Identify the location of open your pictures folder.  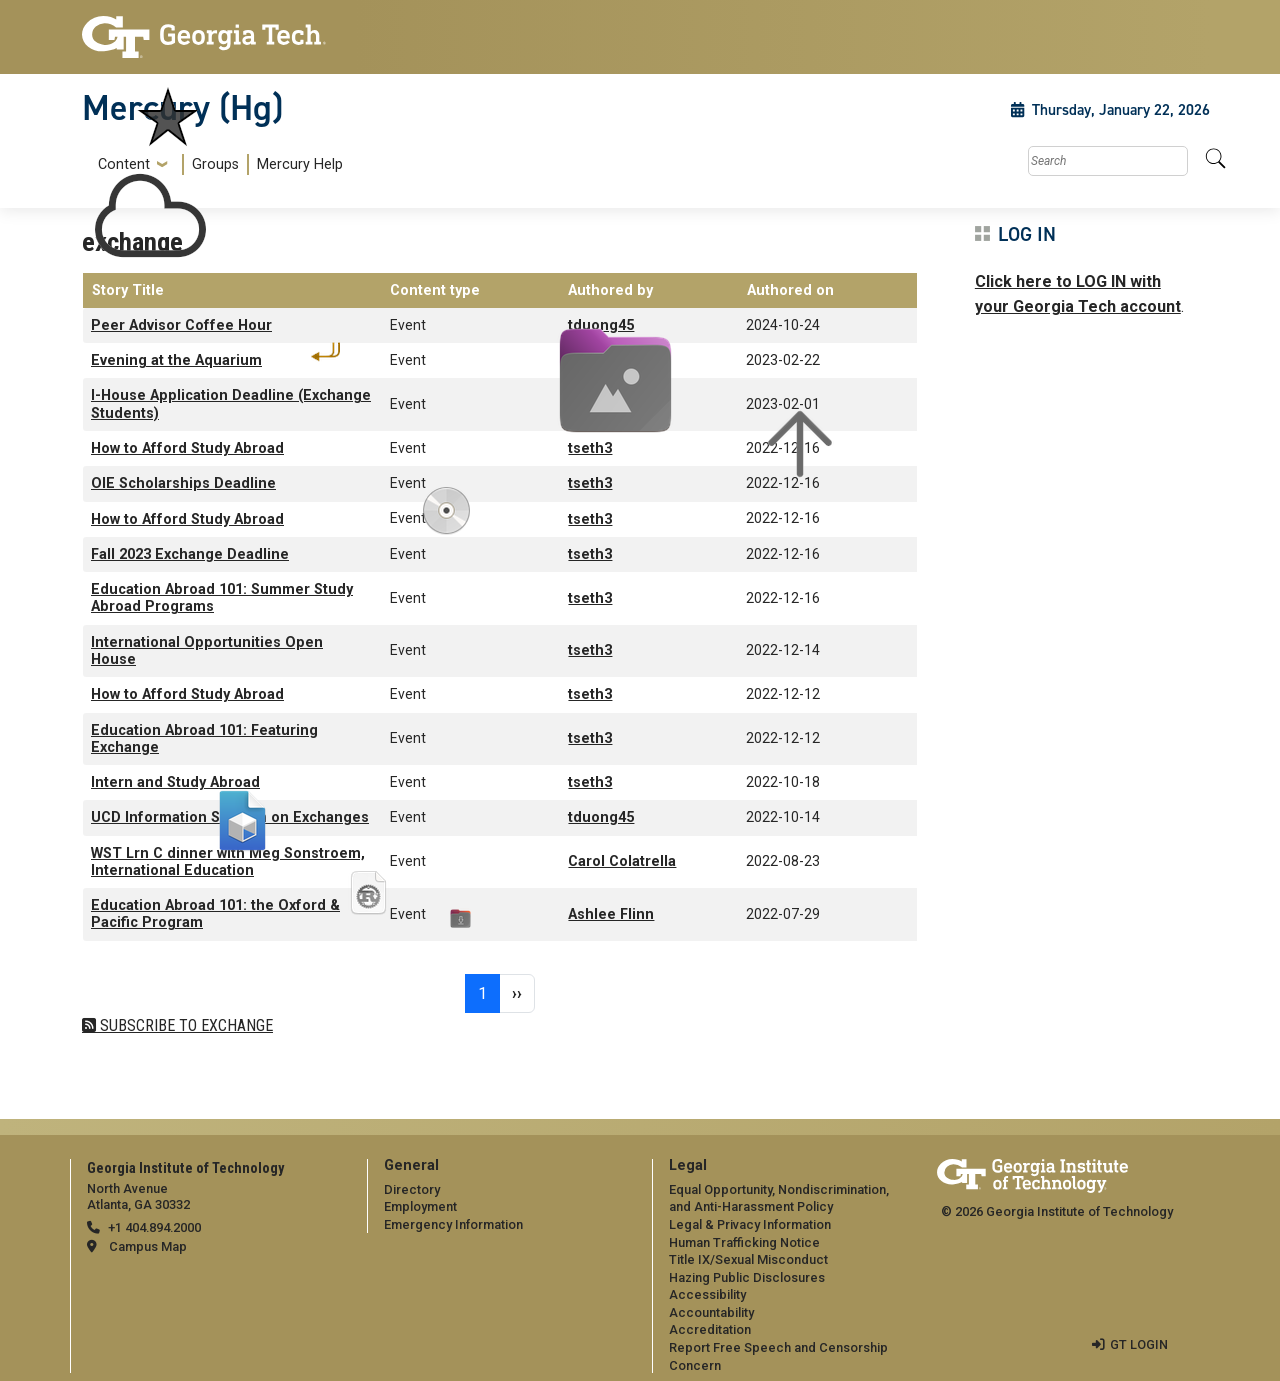
(615, 380).